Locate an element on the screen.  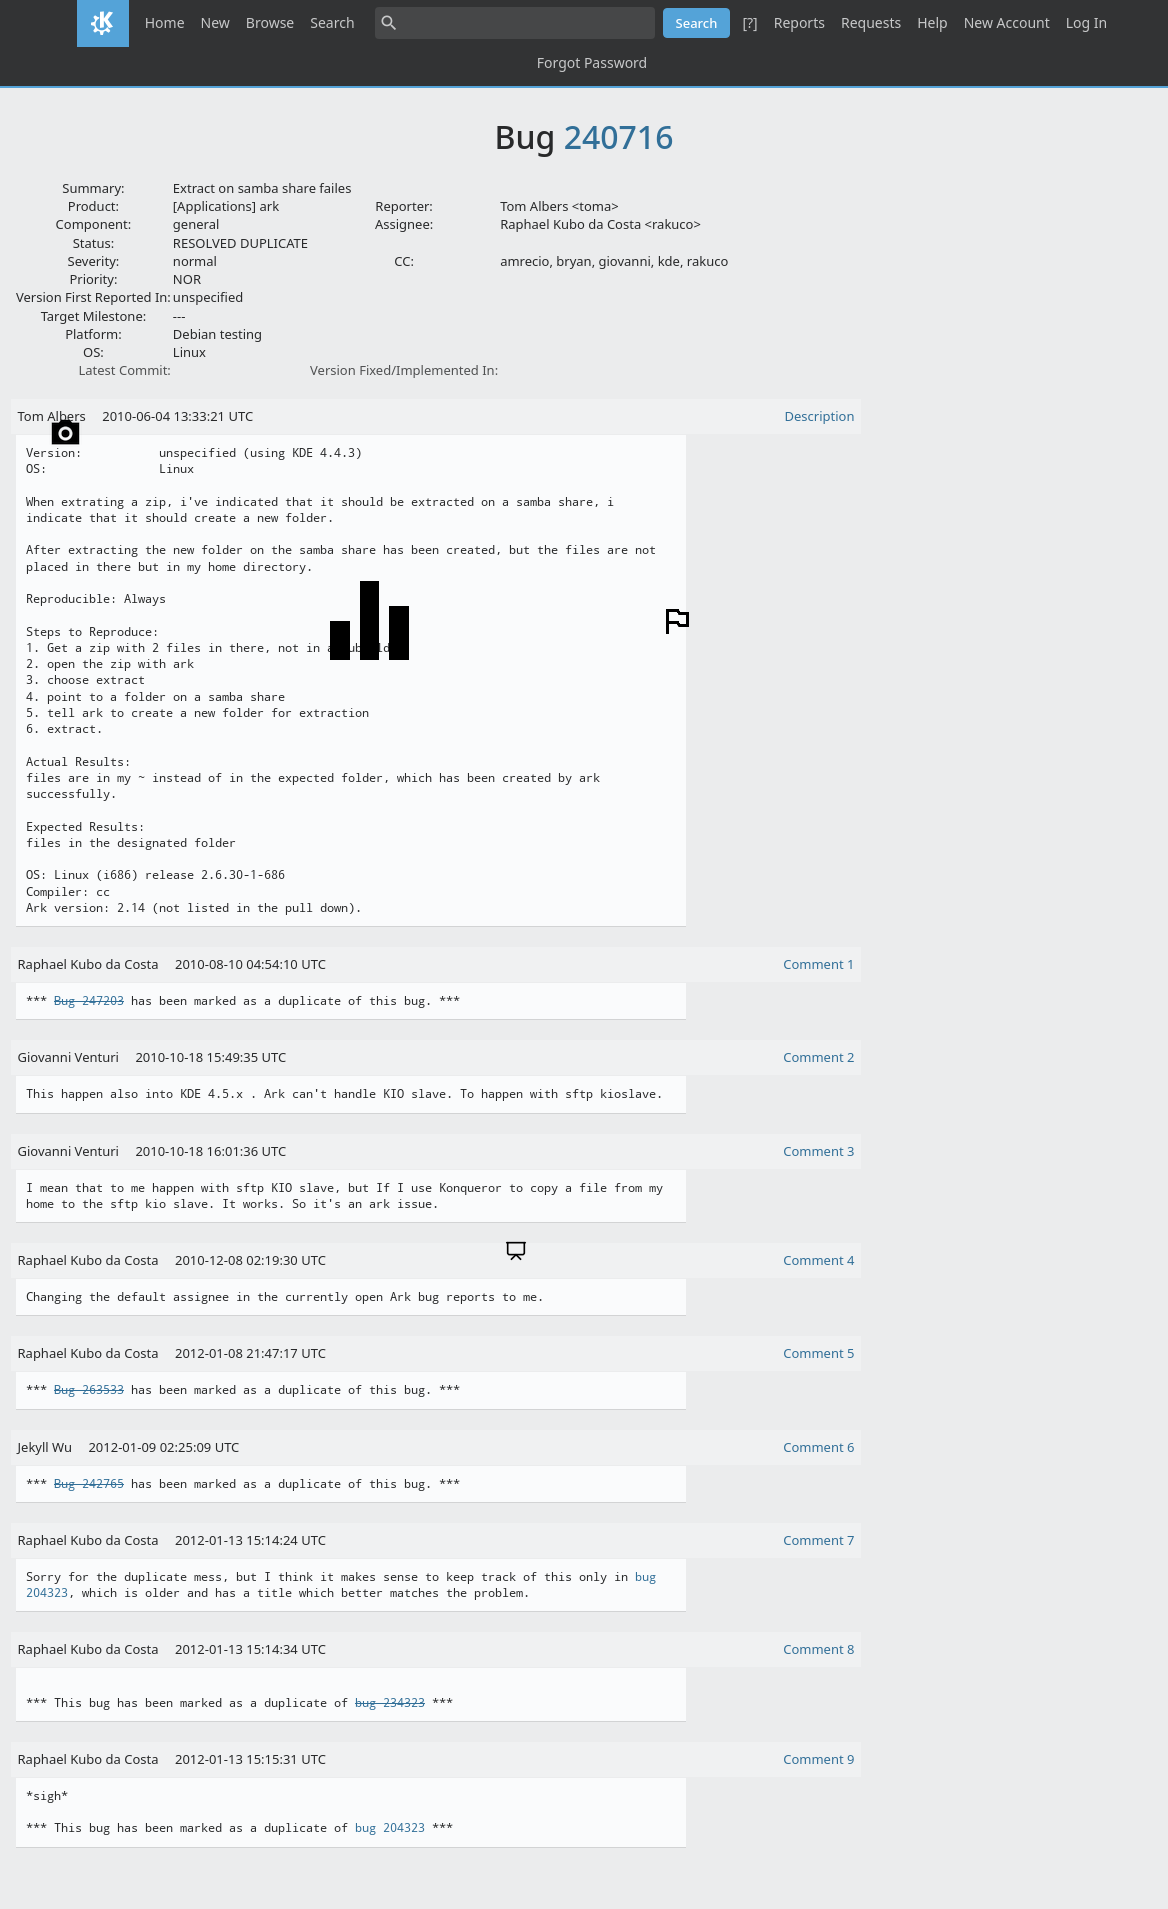
take a photo is located at coordinates (65, 433).